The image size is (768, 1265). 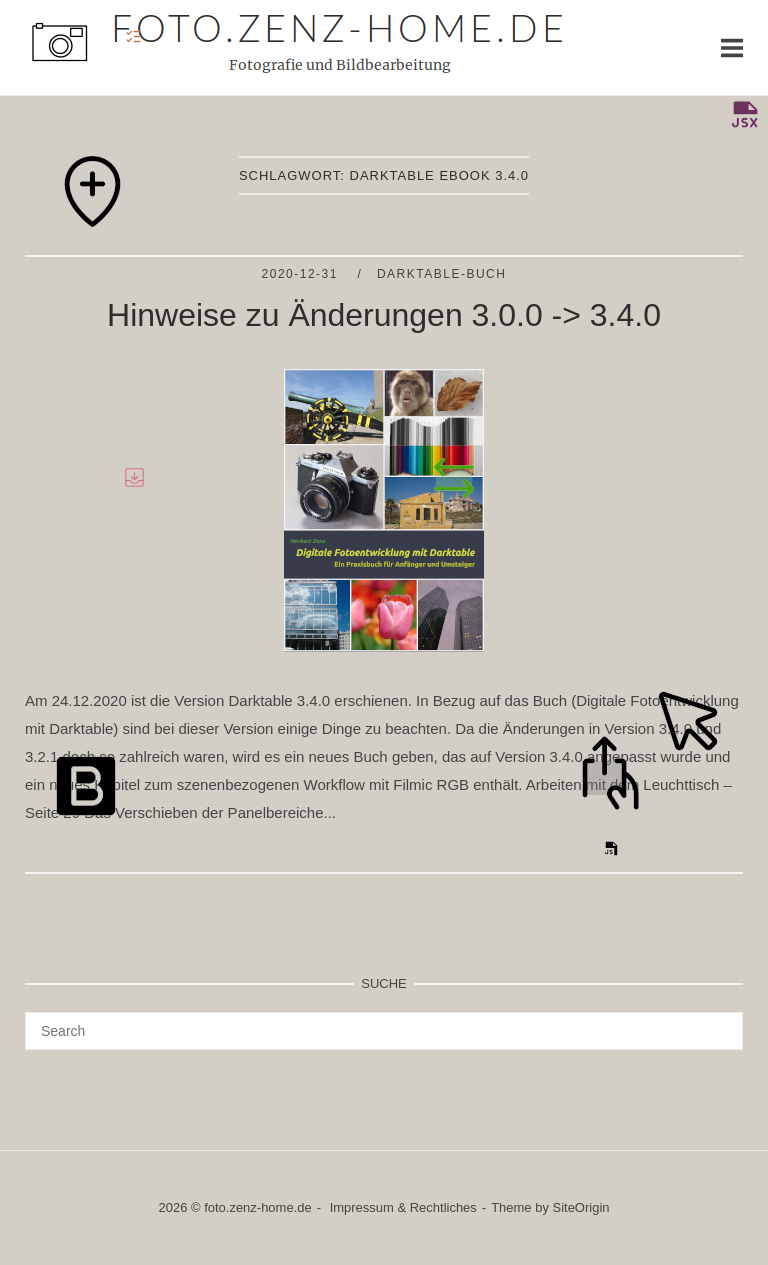 I want to click on deposit or upload funds manually, so click(x=607, y=773).